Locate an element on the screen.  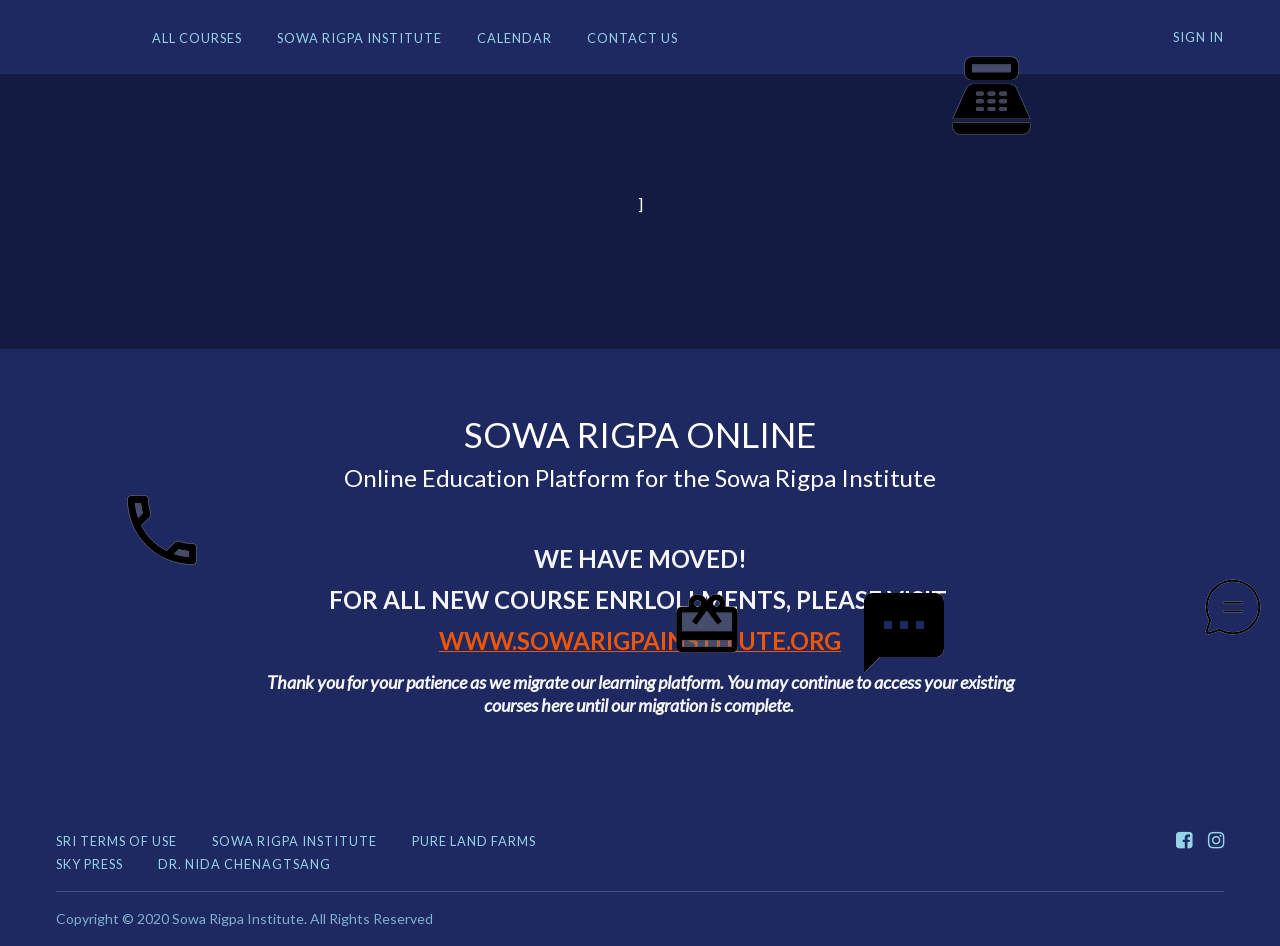
access point of sale terminal is located at coordinates (991, 95).